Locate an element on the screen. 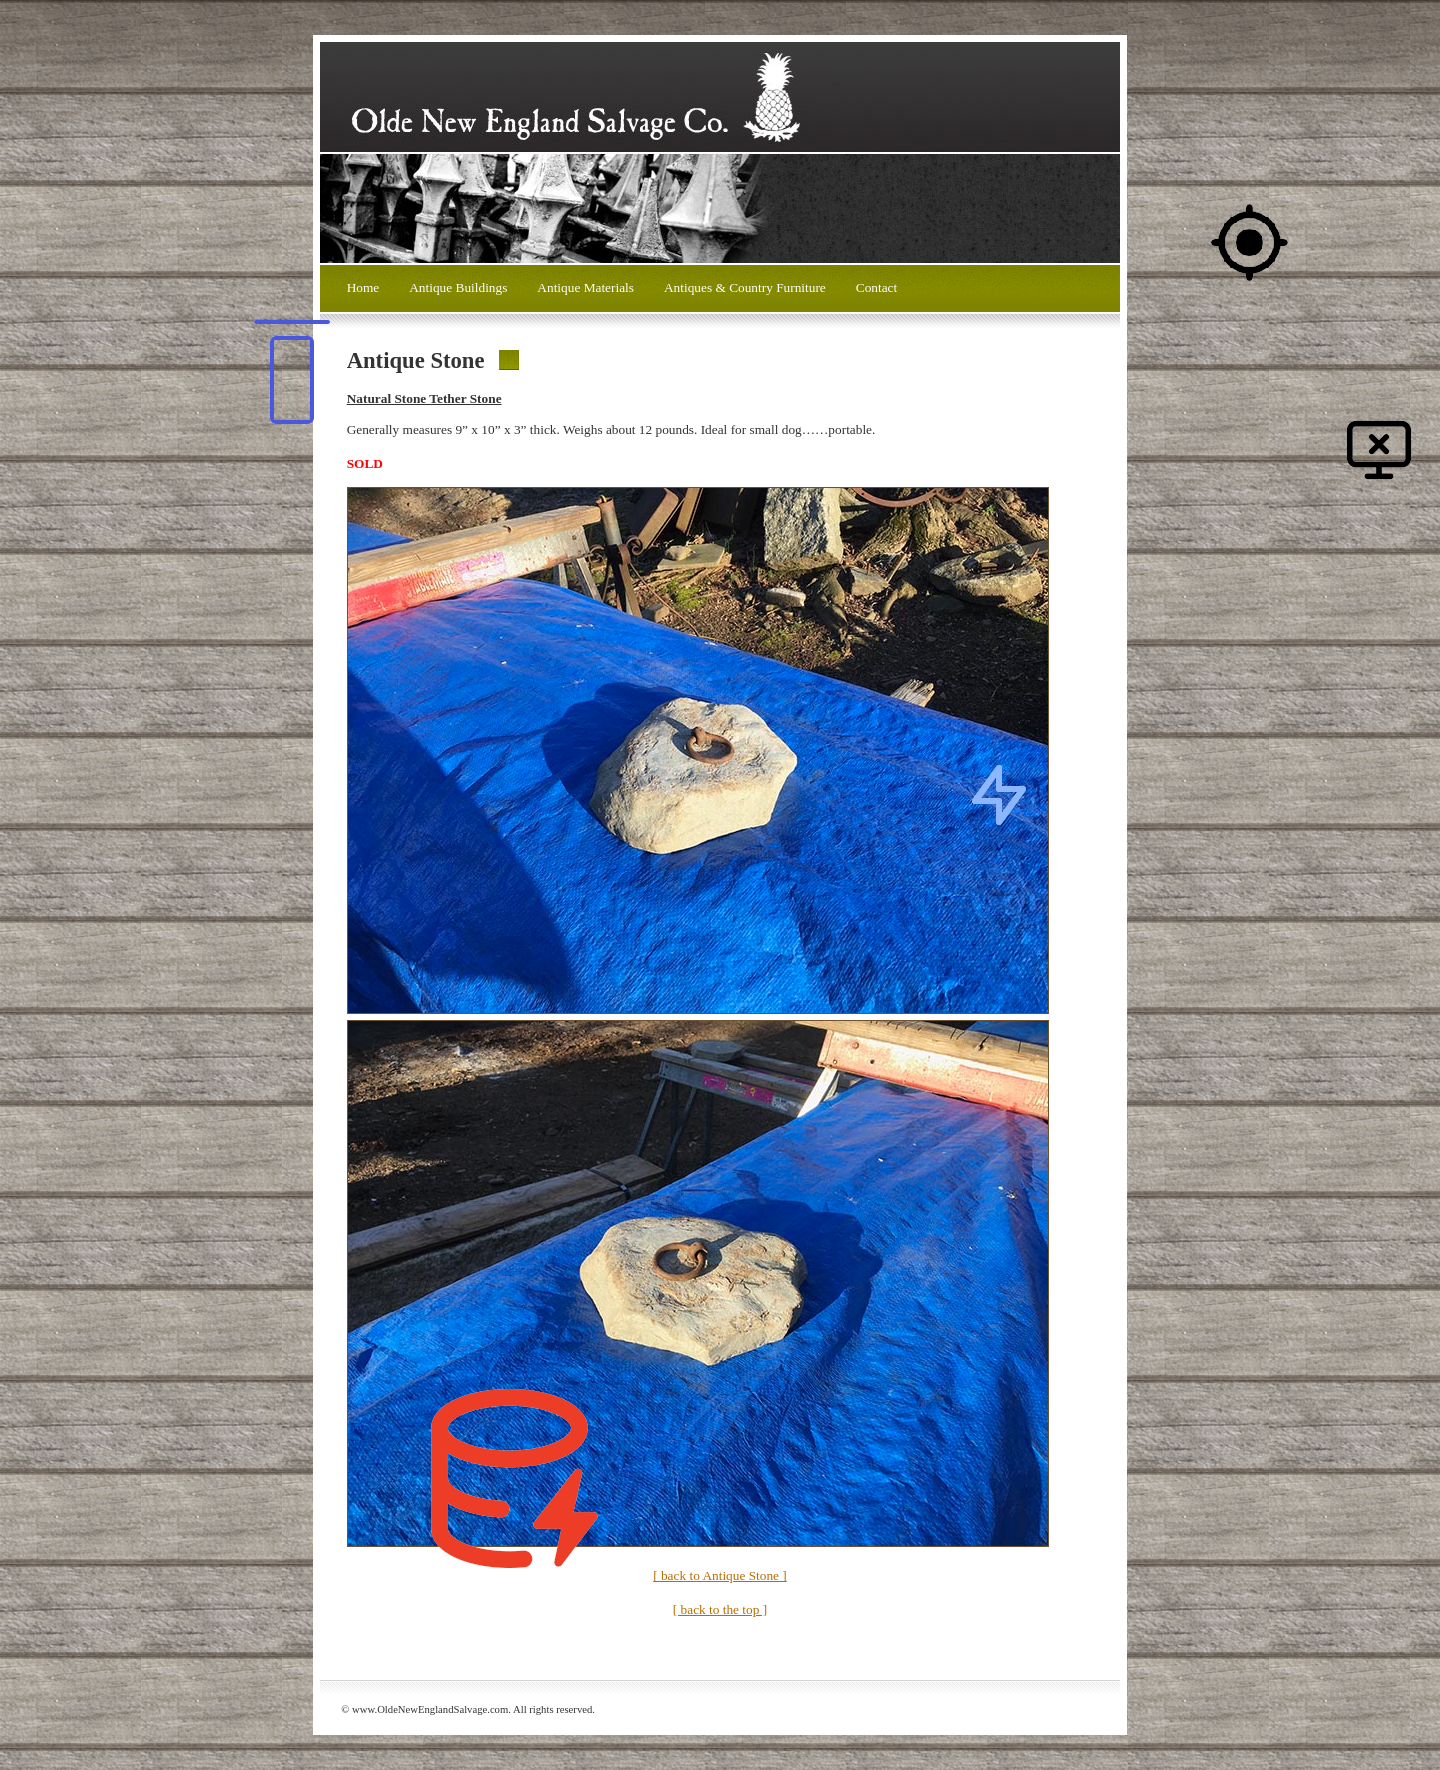 The width and height of the screenshot is (1440, 1770). align object to top edge is located at coordinates (292, 370).